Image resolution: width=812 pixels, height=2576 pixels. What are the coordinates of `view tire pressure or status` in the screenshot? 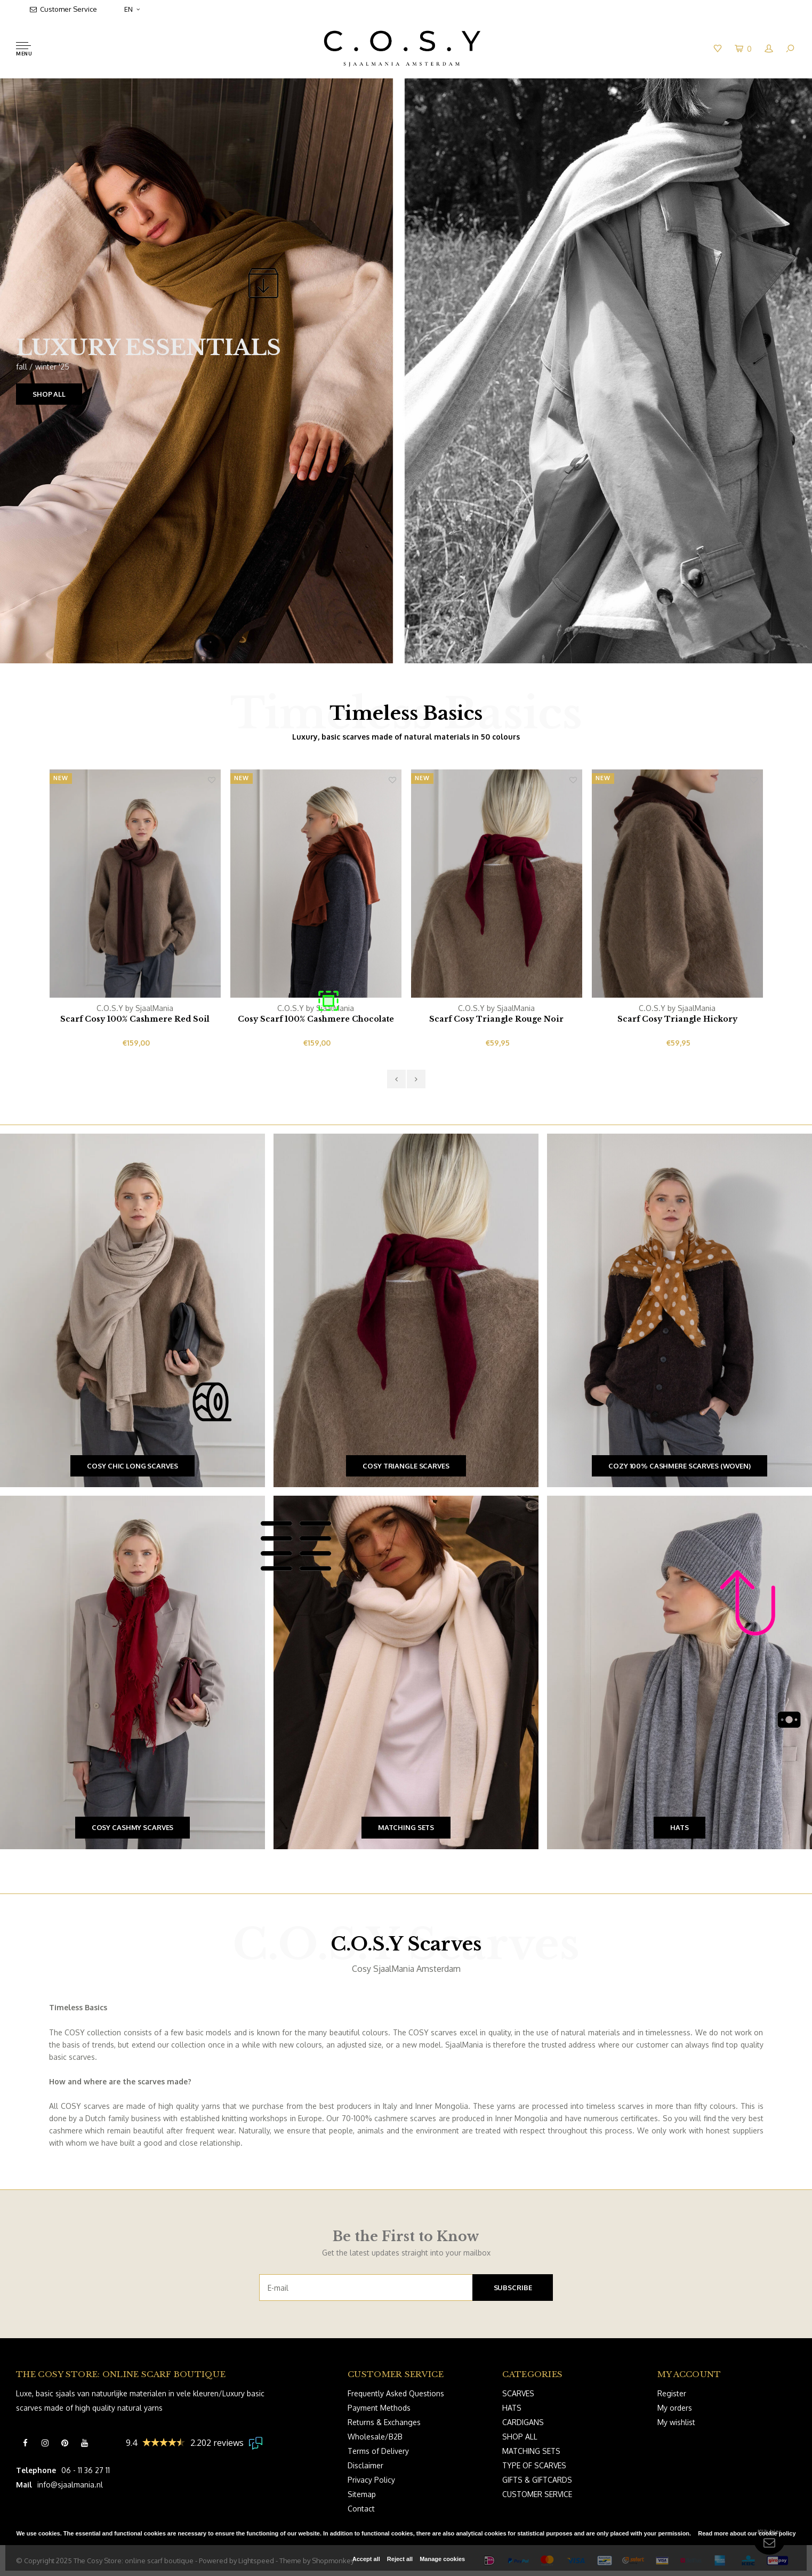 It's located at (211, 1402).